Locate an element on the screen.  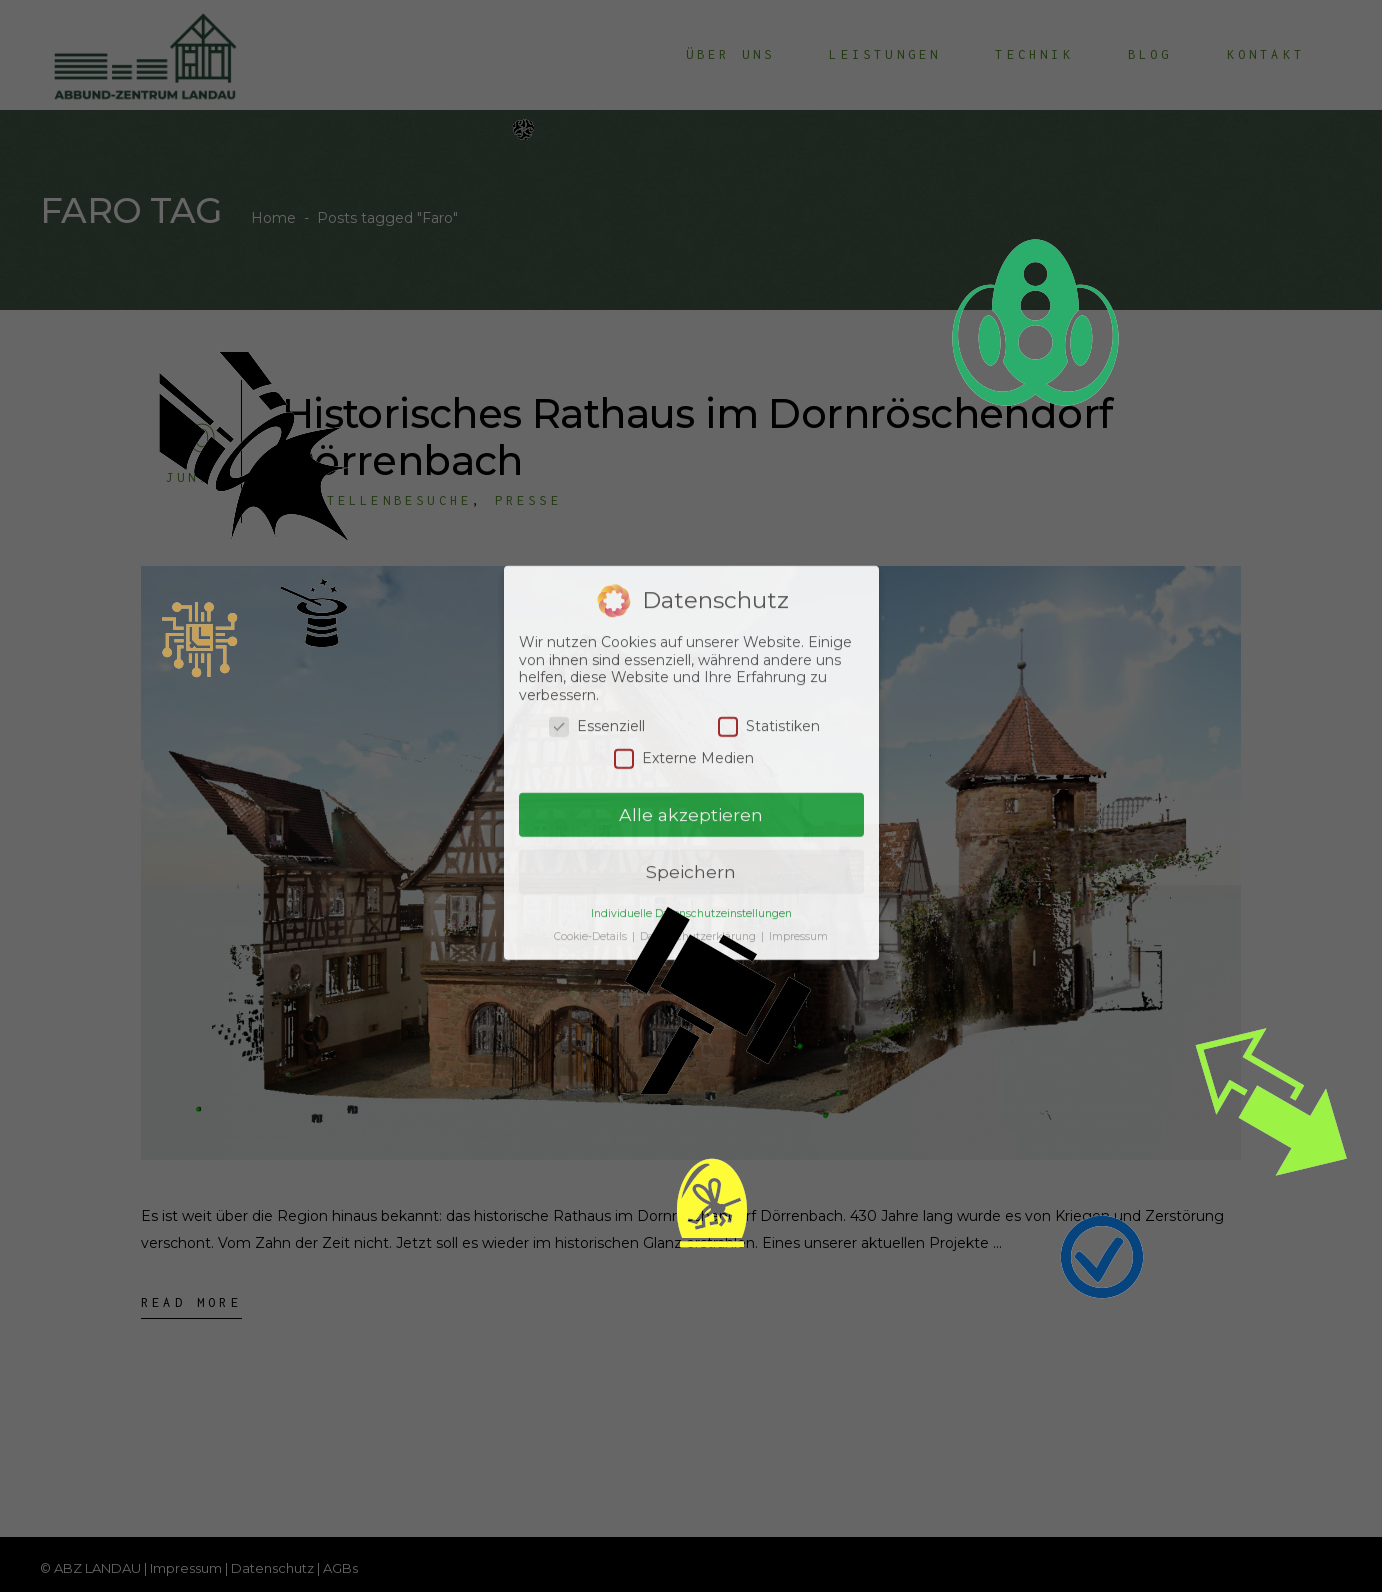
switch between two states or modes is located at coordinates (1271, 1102).